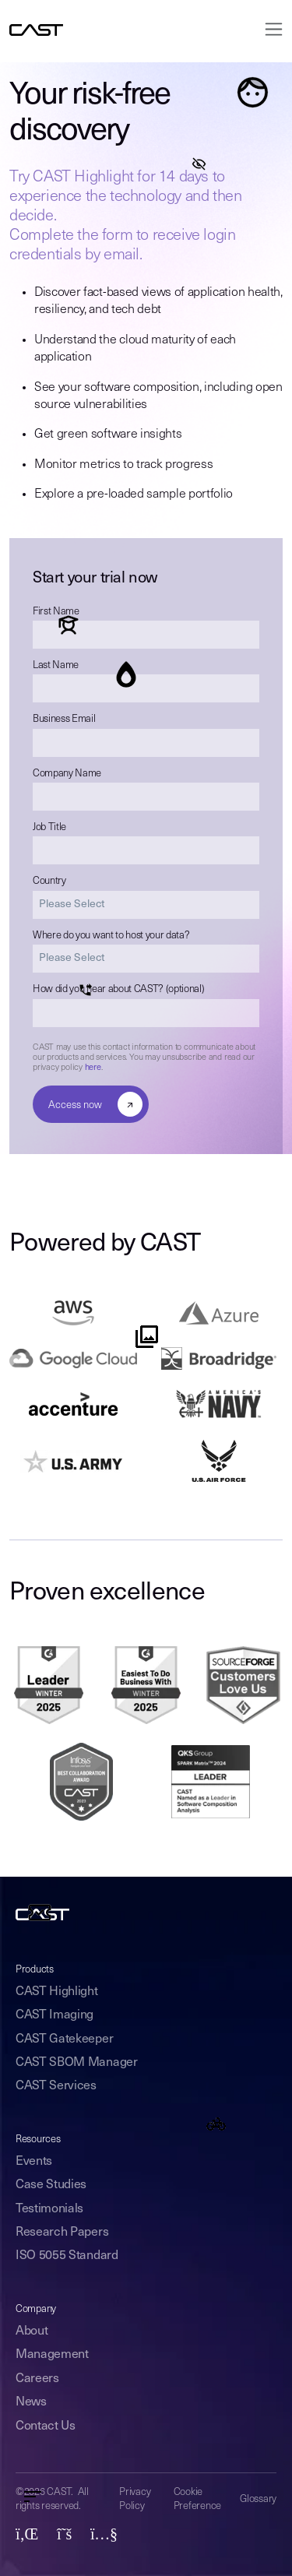 The height and width of the screenshot is (2576, 292). Describe the element at coordinates (126, 674) in the screenshot. I see `indicates flammable or combustible content` at that location.